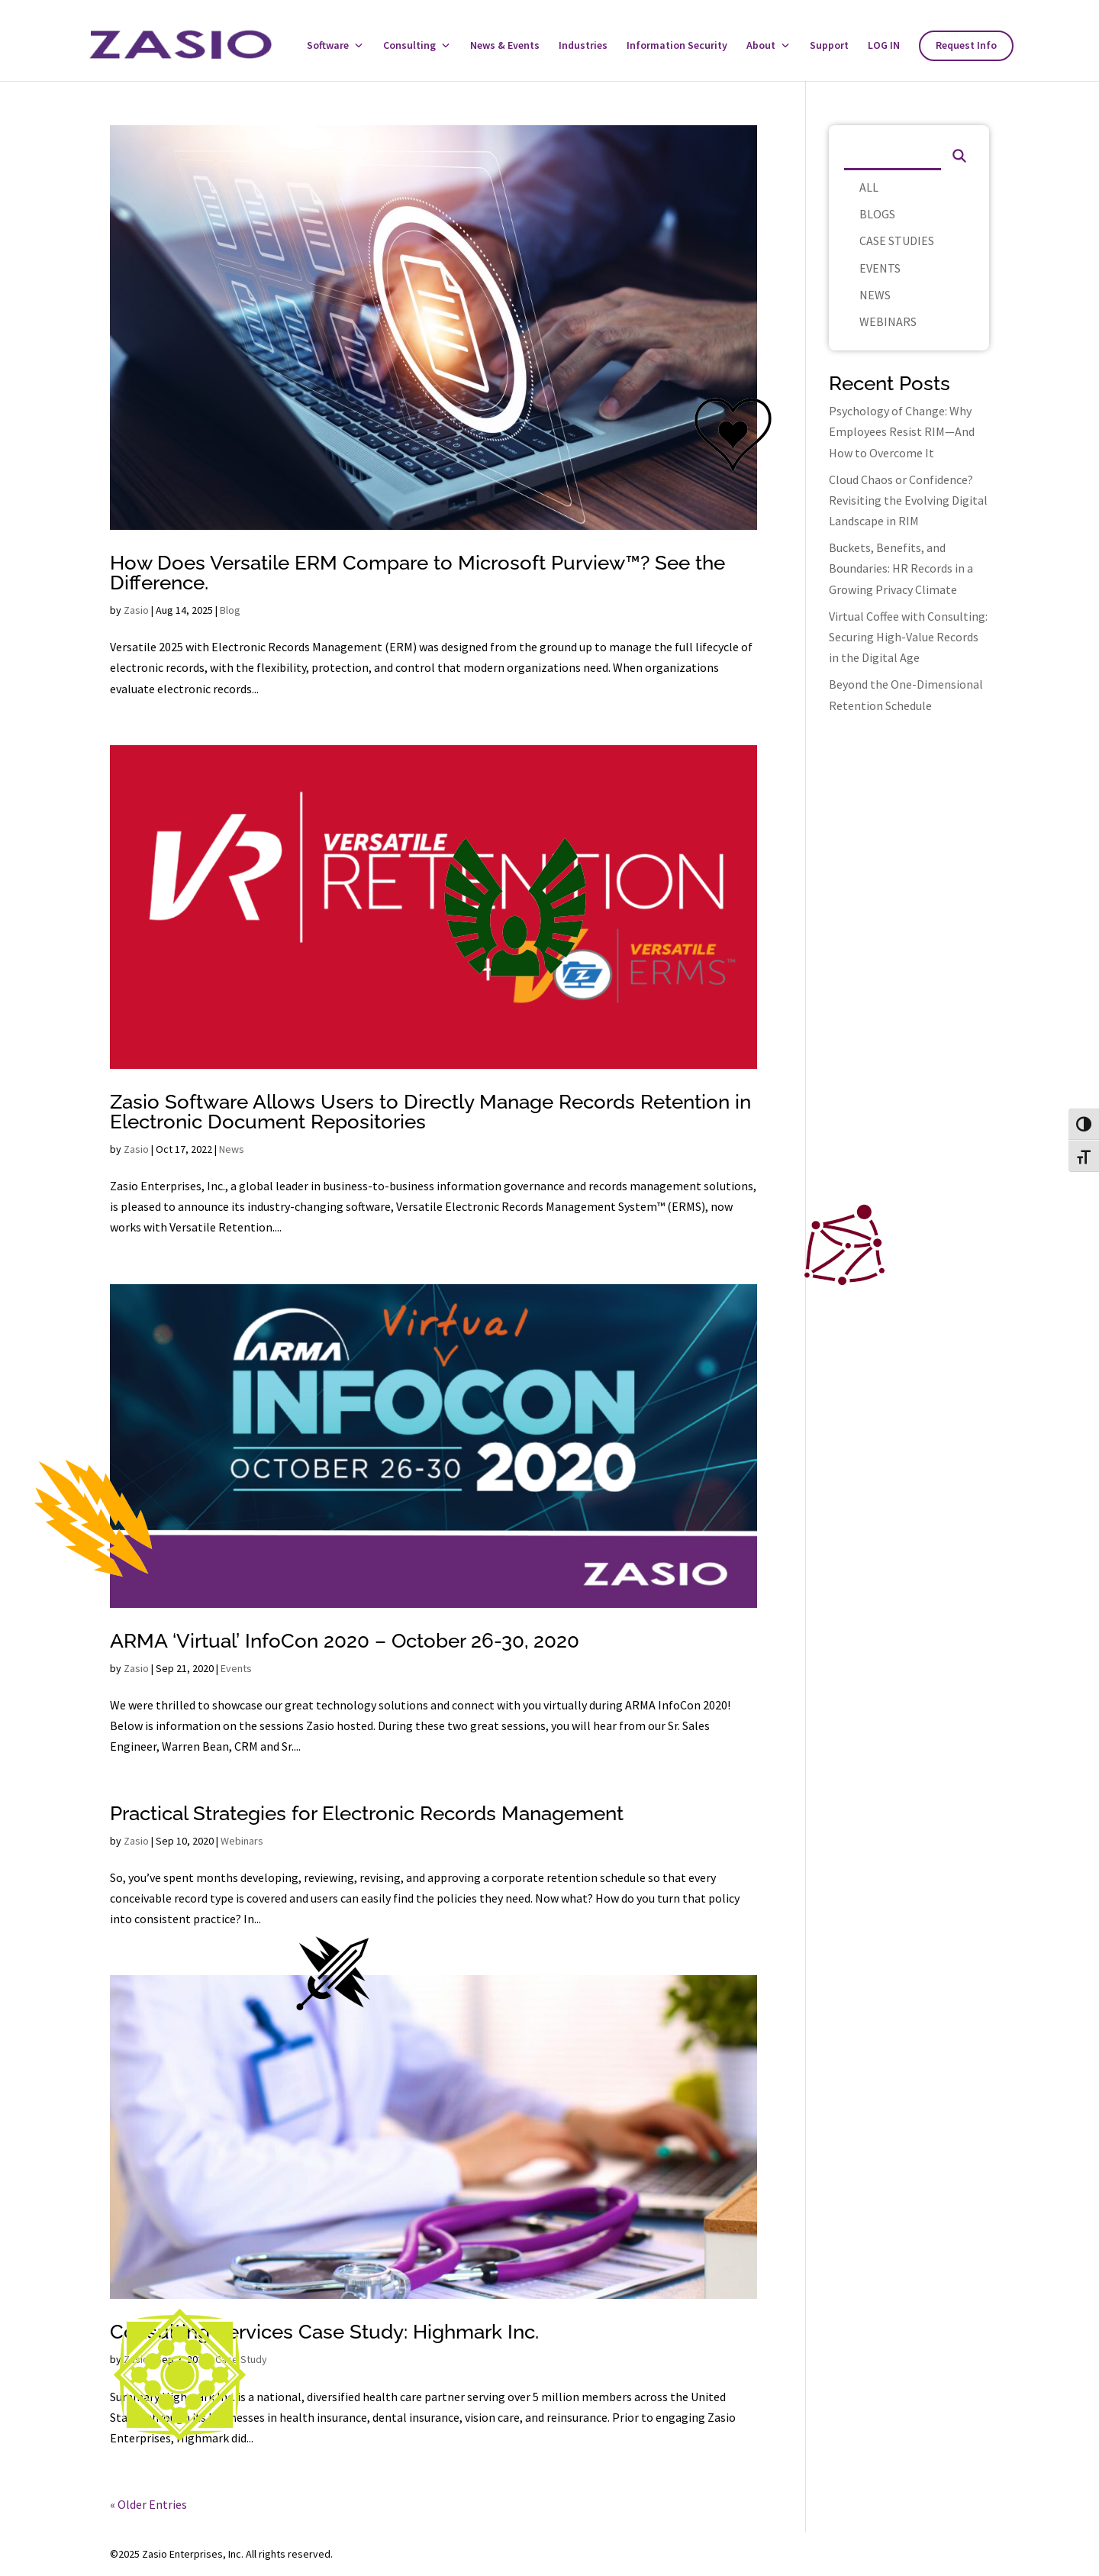 This screenshot has height=2576, width=1099. What do you see at coordinates (514, 905) in the screenshot?
I see `select angel or celestial character class` at bounding box center [514, 905].